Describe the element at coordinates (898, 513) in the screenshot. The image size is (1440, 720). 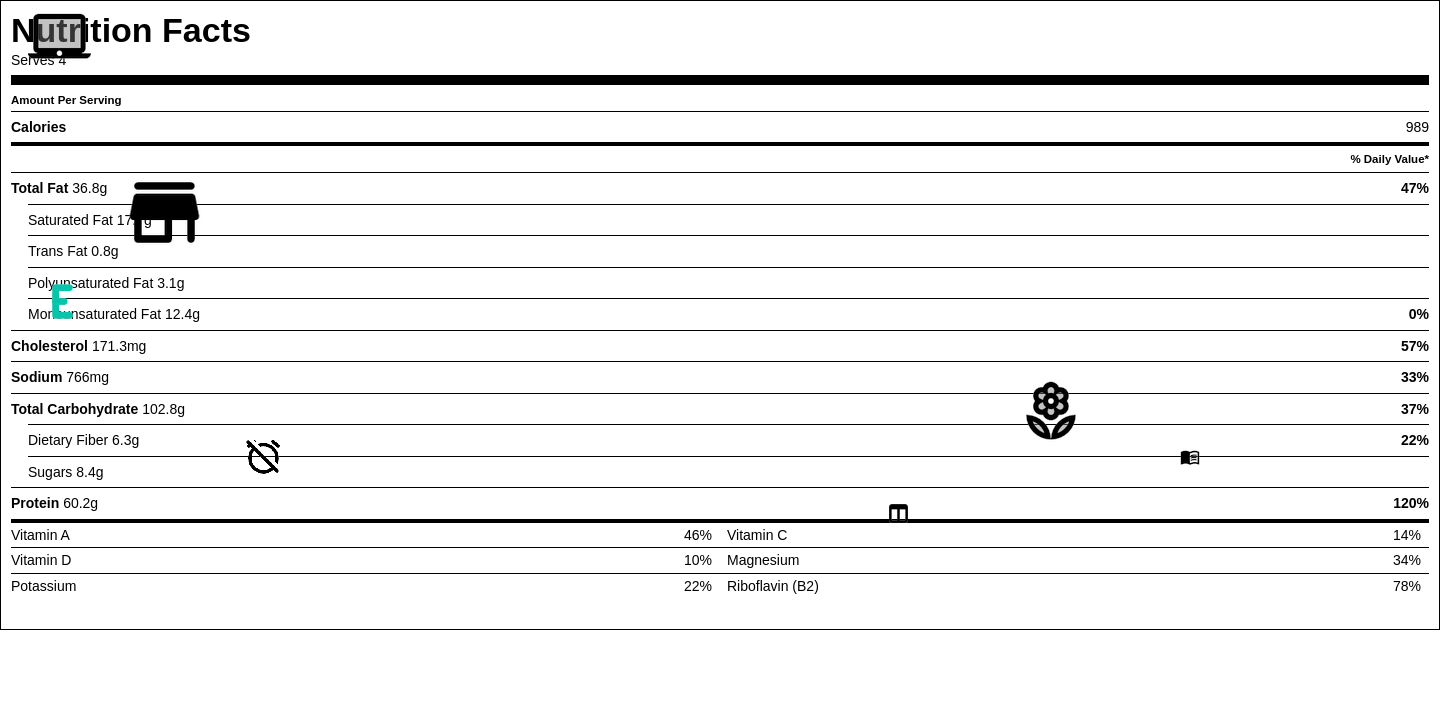
I see `switch to column view layout` at that location.